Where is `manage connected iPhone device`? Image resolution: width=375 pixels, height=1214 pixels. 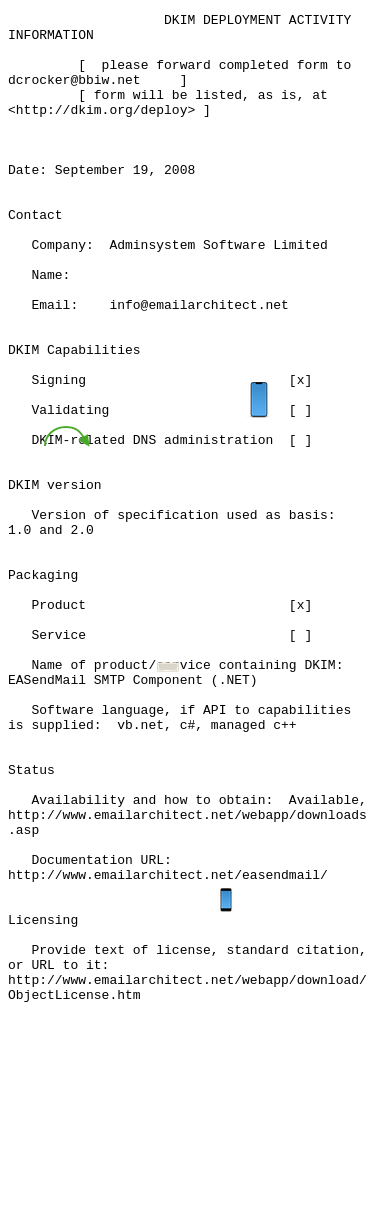
manage connected iPhone device is located at coordinates (226, 900).